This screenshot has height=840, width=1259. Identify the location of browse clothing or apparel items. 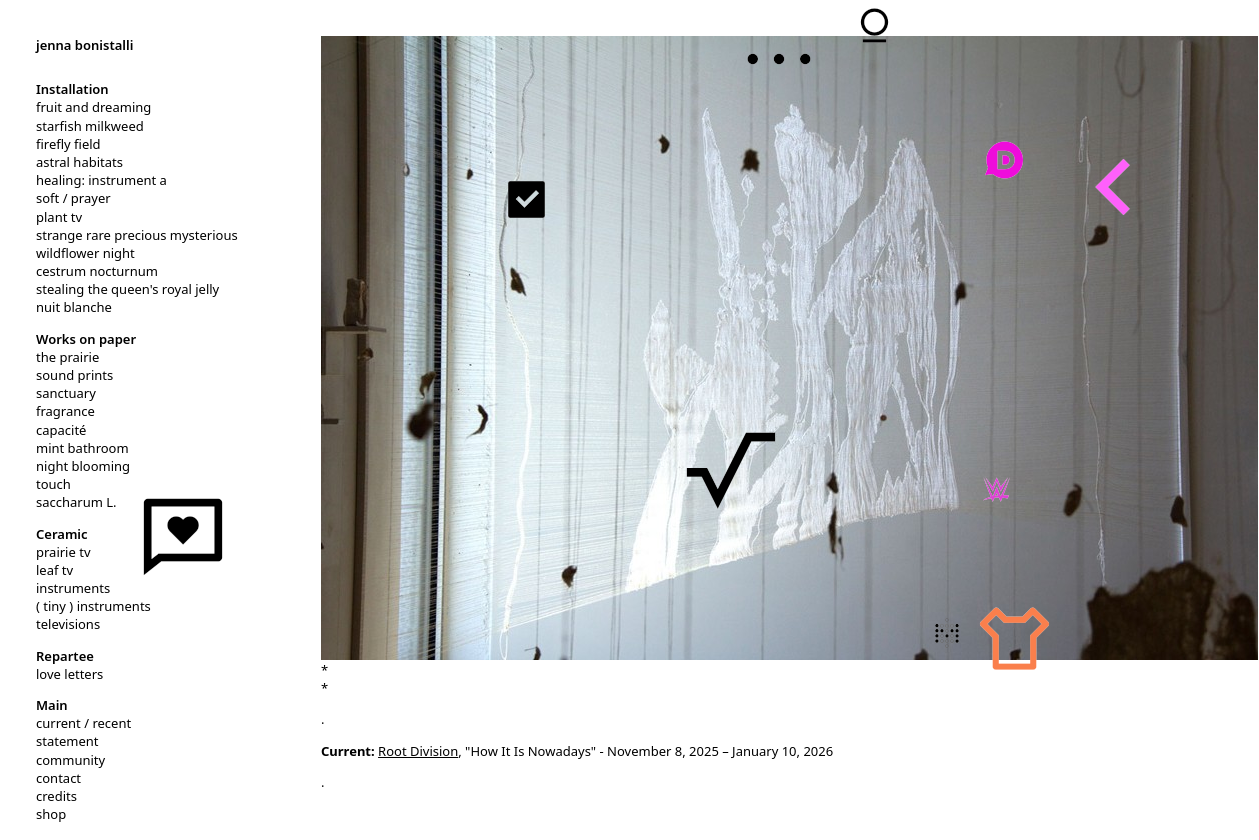
(1014, 638).